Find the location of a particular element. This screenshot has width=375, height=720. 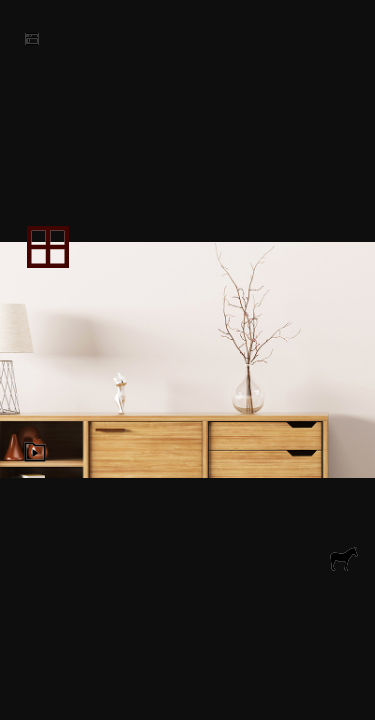

open video files folder is located at coordinates (35, 452).